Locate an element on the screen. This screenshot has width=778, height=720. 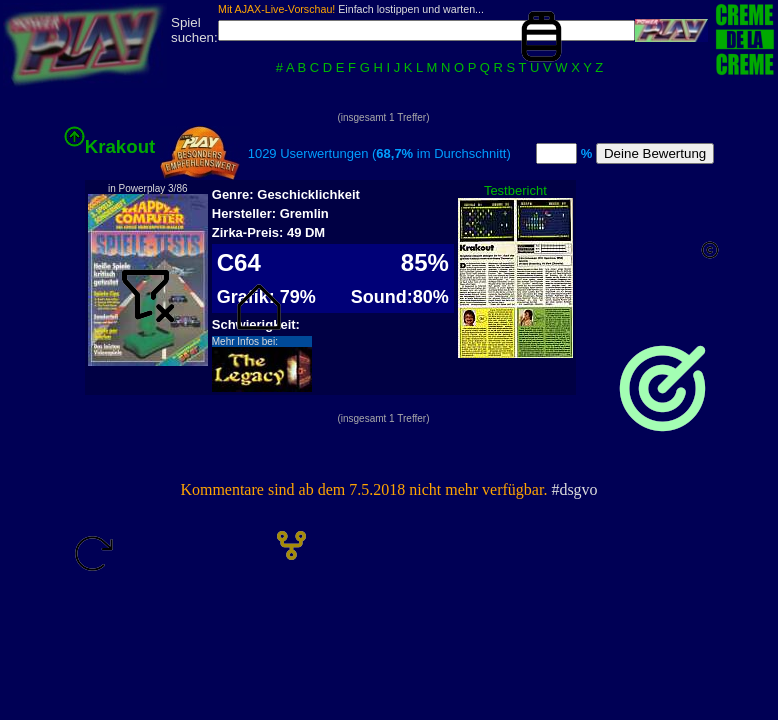
navigate to home screen is located at coordinates (259, 308).